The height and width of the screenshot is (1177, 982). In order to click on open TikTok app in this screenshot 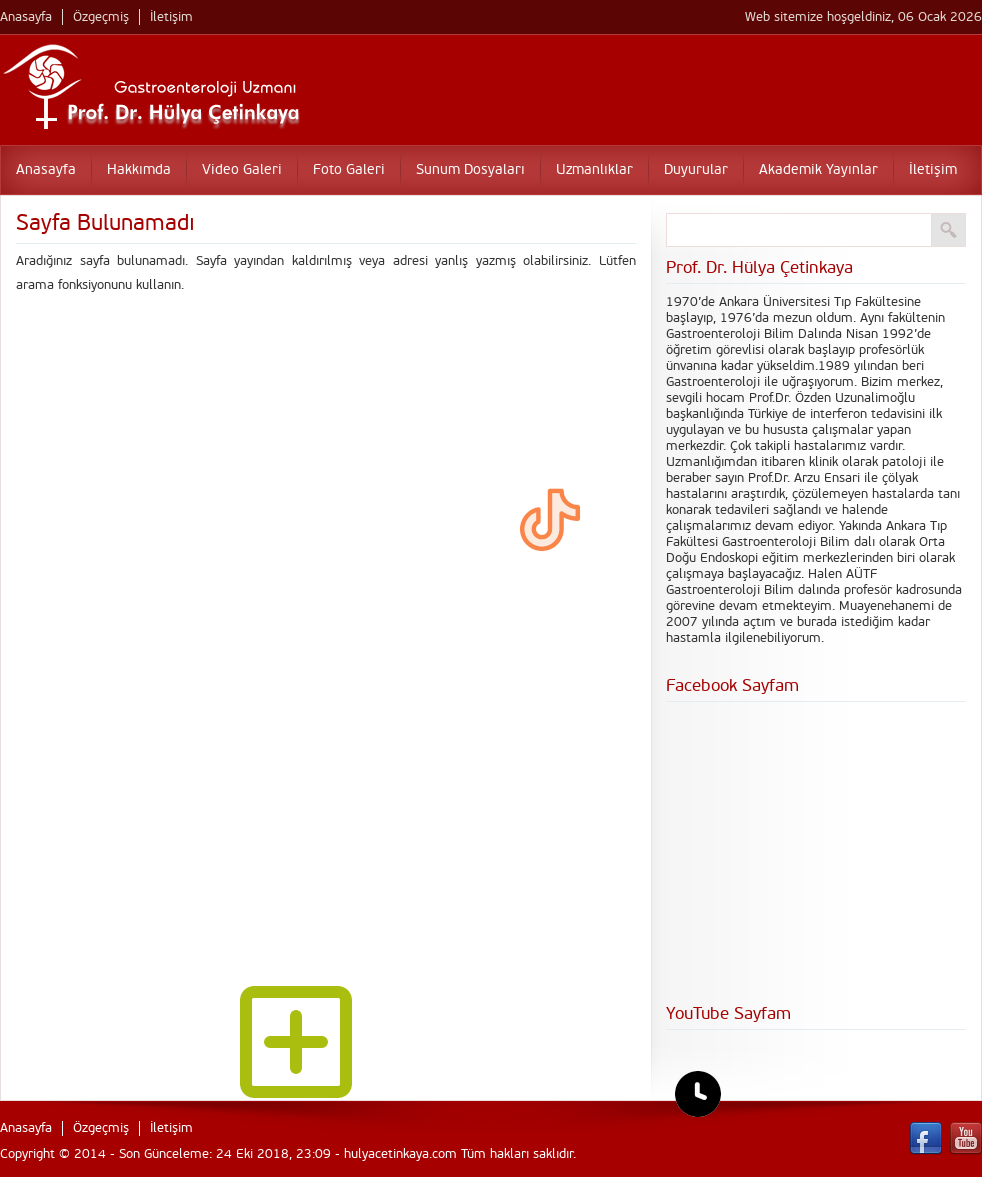, I will do `click(550, 521)`.